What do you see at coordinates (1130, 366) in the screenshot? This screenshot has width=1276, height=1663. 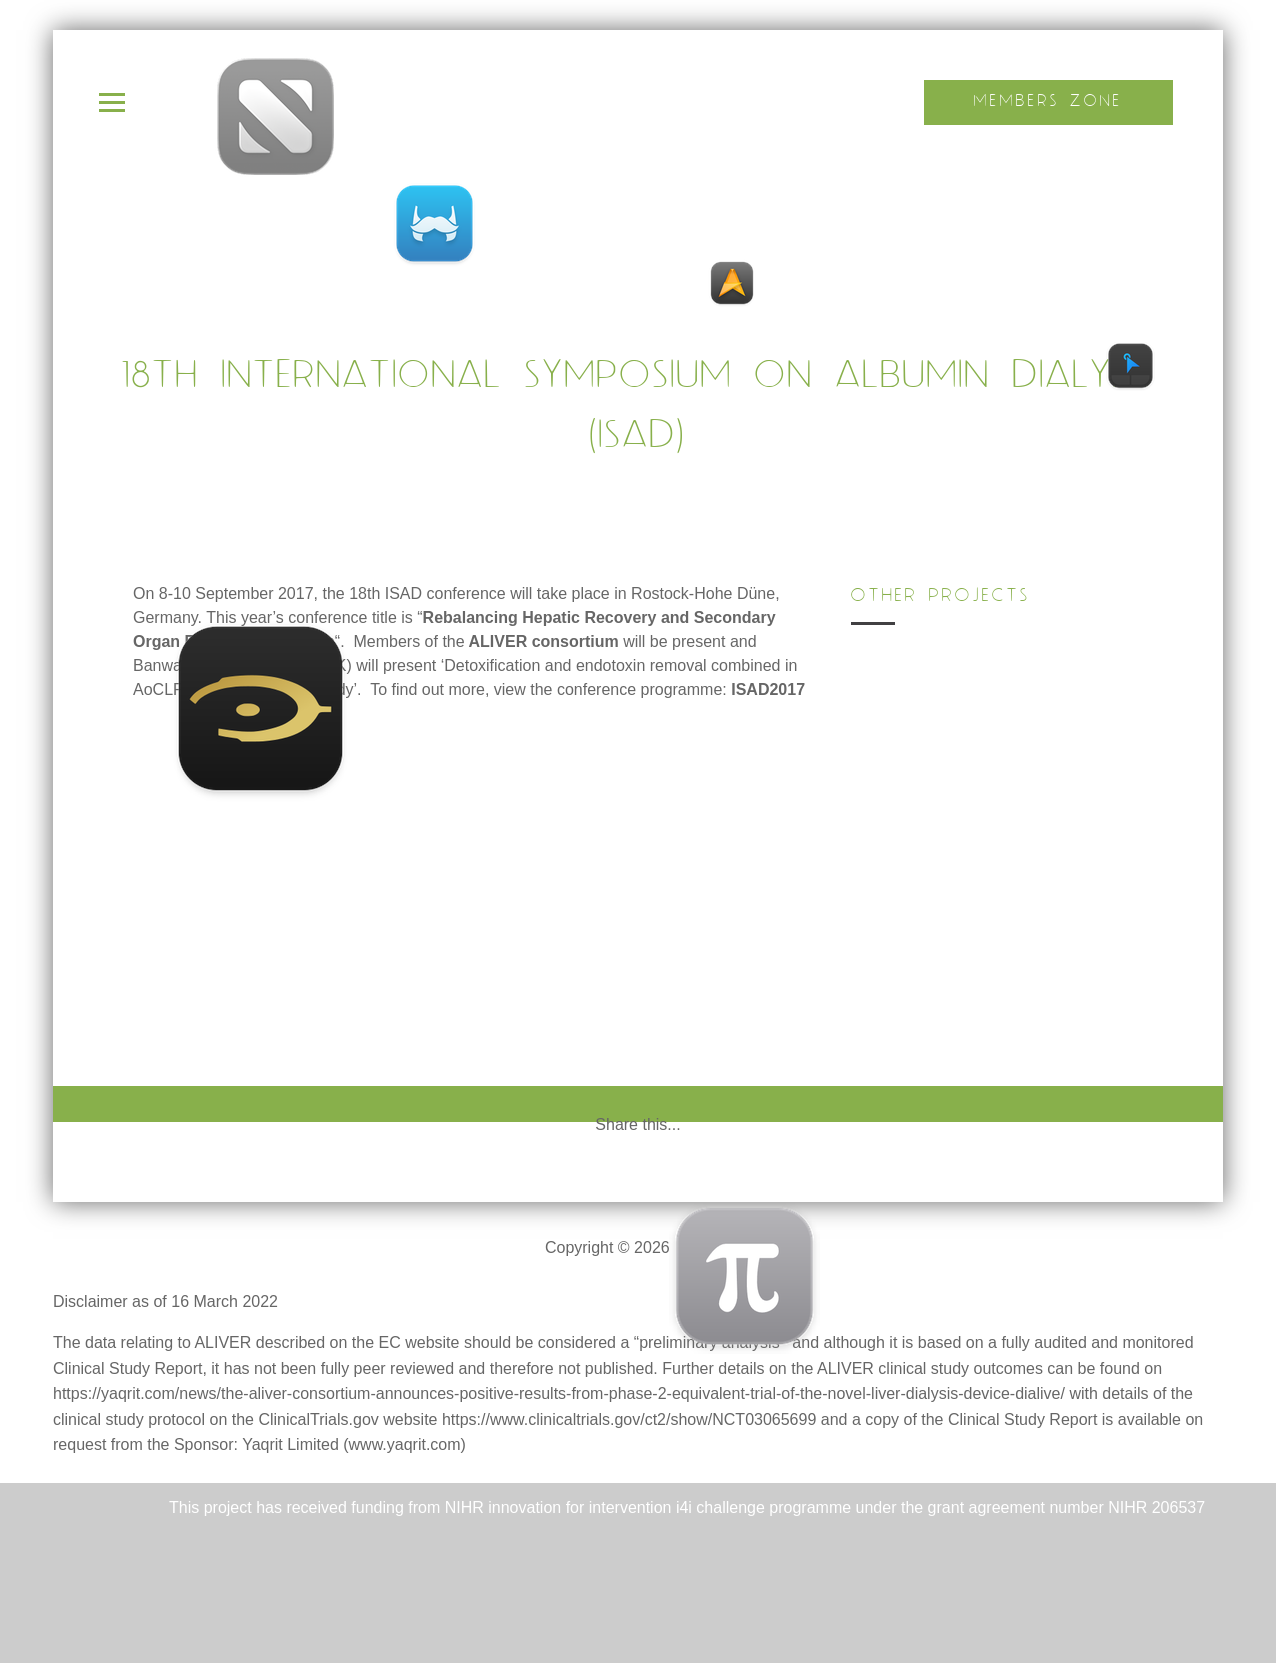 I see `open touchpad settings and preferences` at bounding box center [1130, 366].